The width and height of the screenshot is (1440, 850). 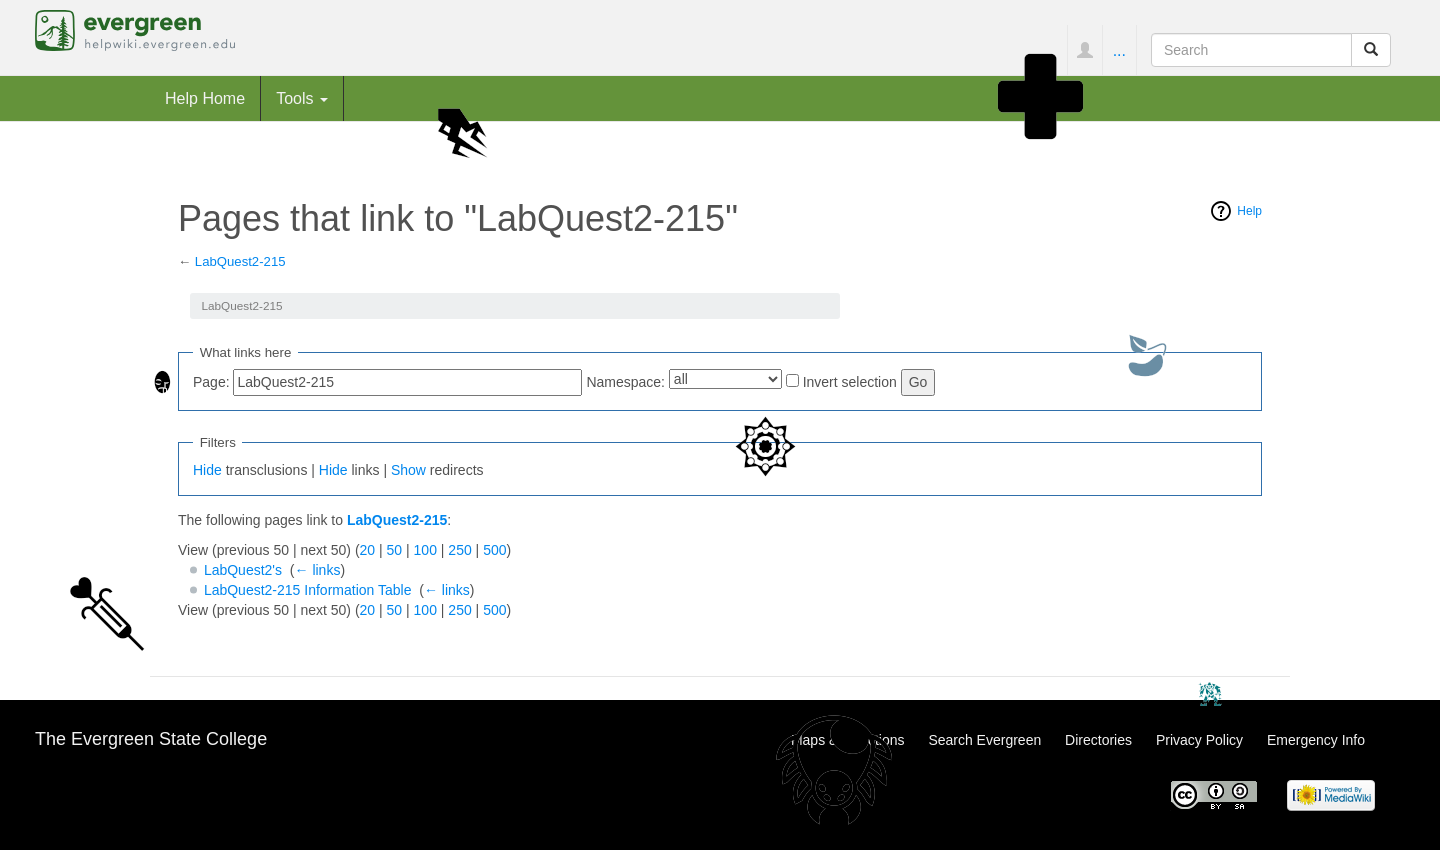 I want to click on ice golem character or unit in a game, so click(x=1210, y=694).